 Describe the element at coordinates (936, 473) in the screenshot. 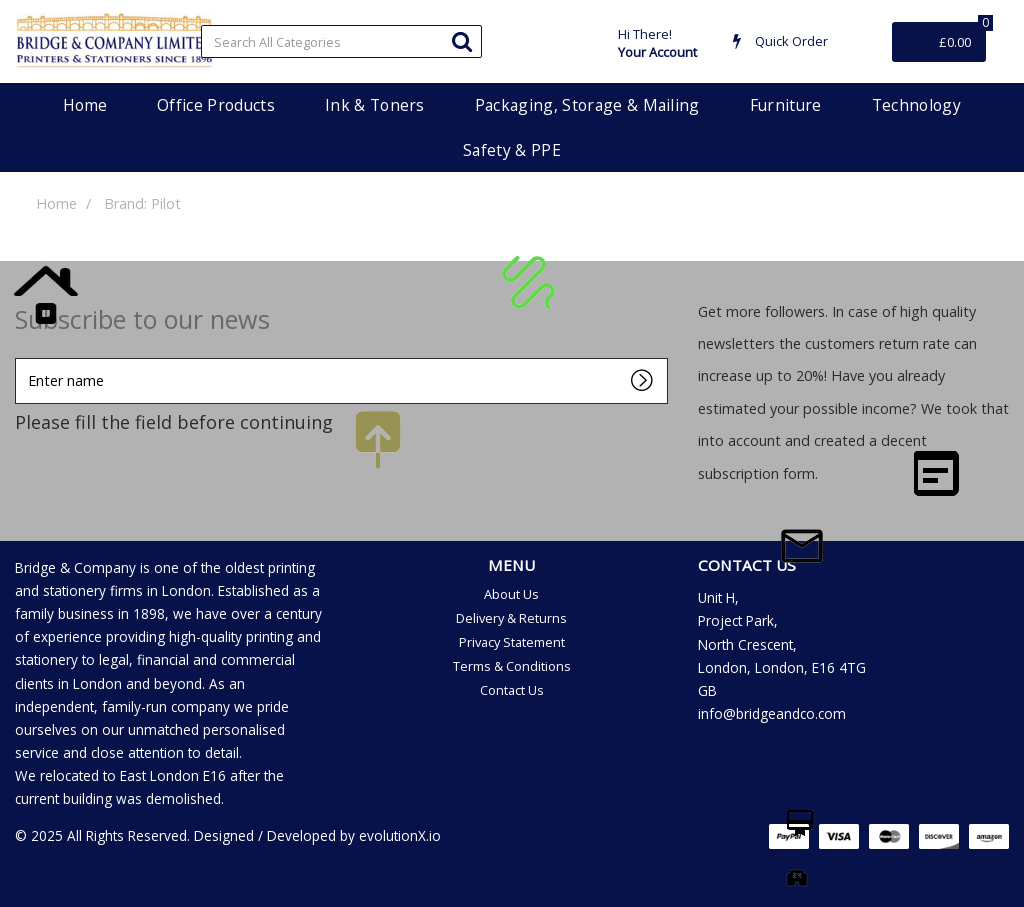

I see `open text editor or document composer` at that location.